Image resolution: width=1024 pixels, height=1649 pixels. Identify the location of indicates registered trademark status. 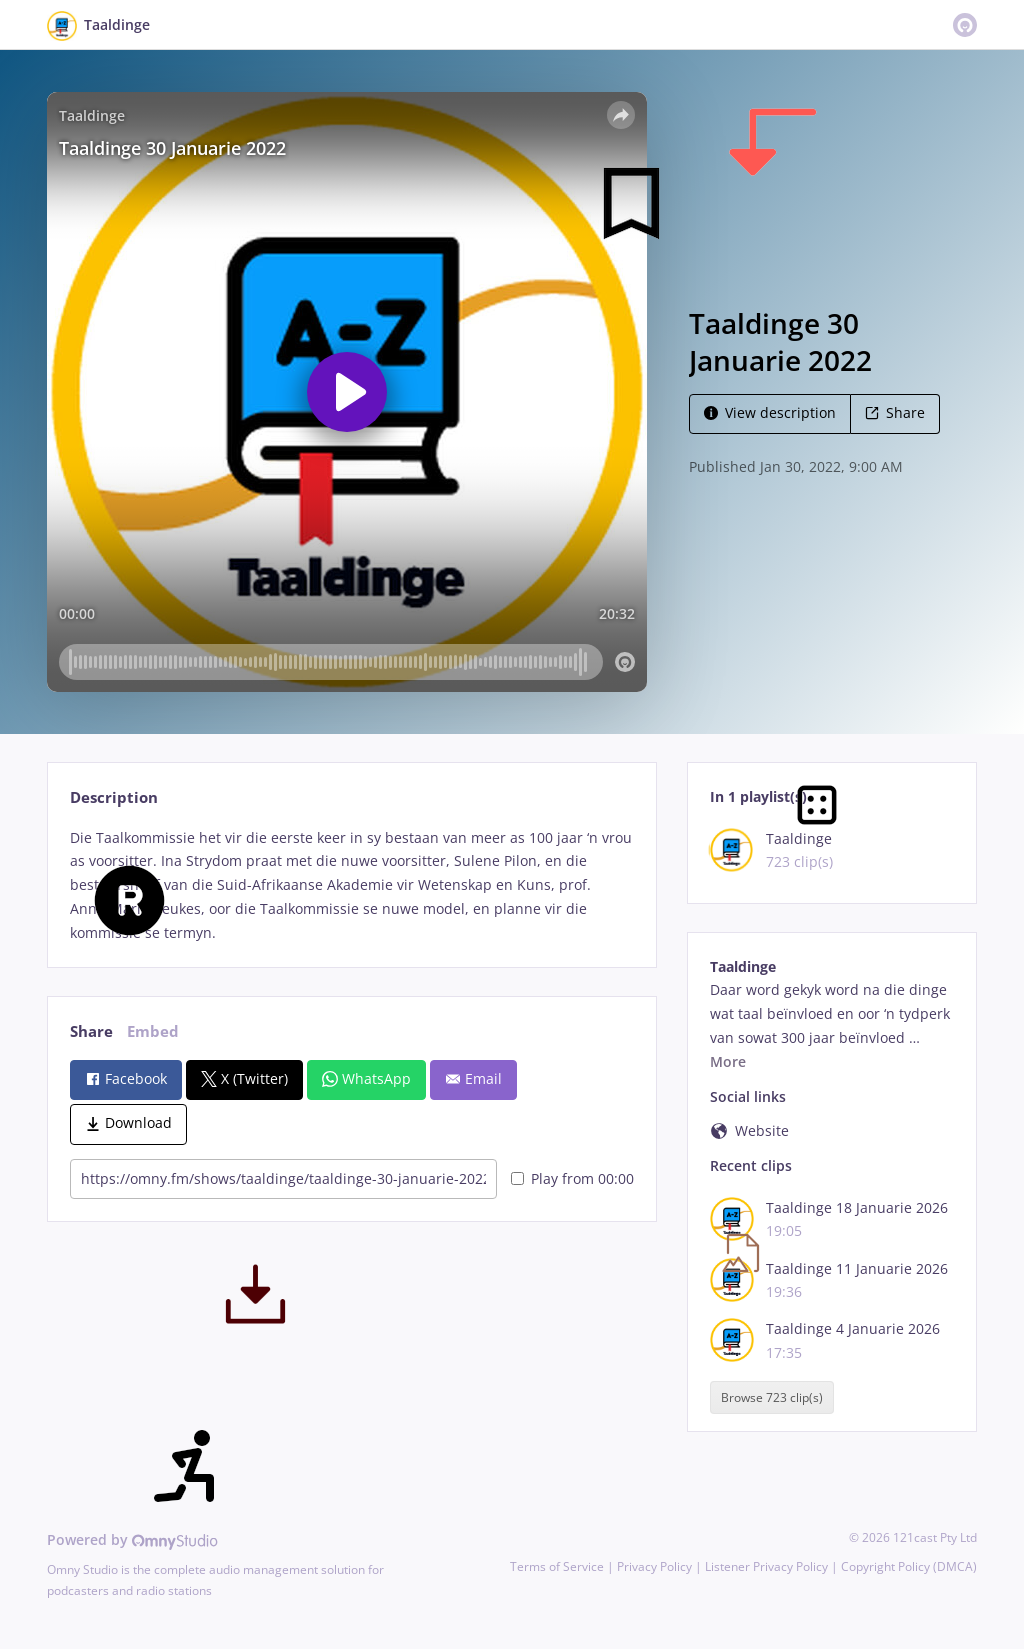
(129, 900).